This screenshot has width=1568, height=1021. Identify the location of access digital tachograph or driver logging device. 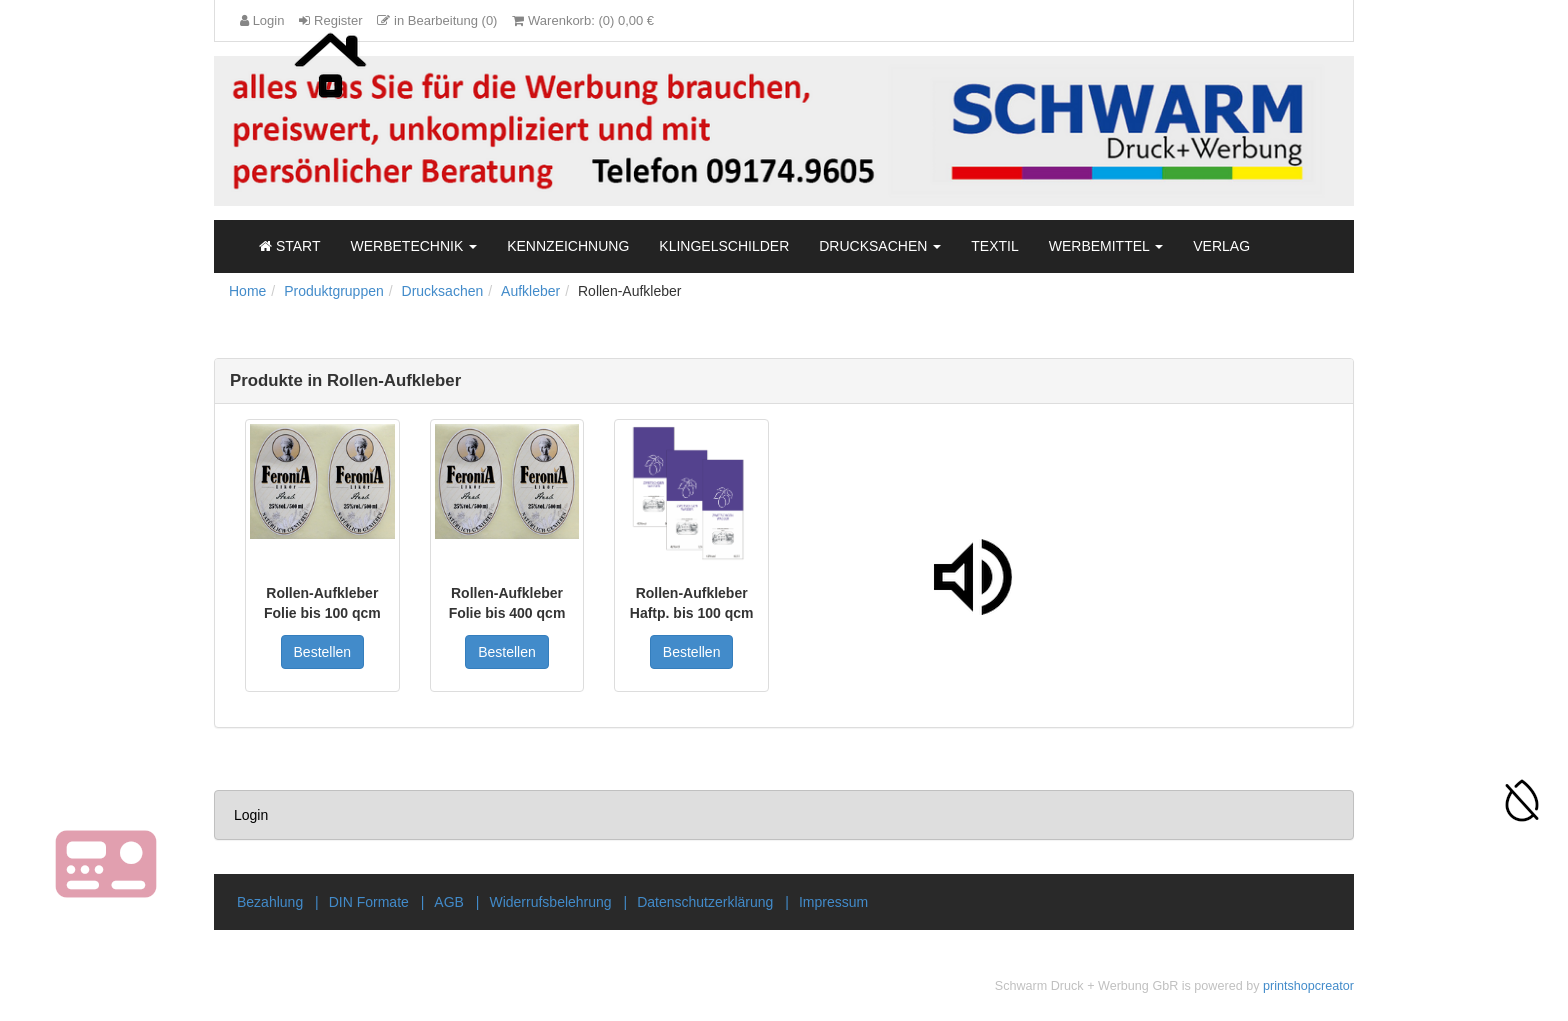
(106, 864).